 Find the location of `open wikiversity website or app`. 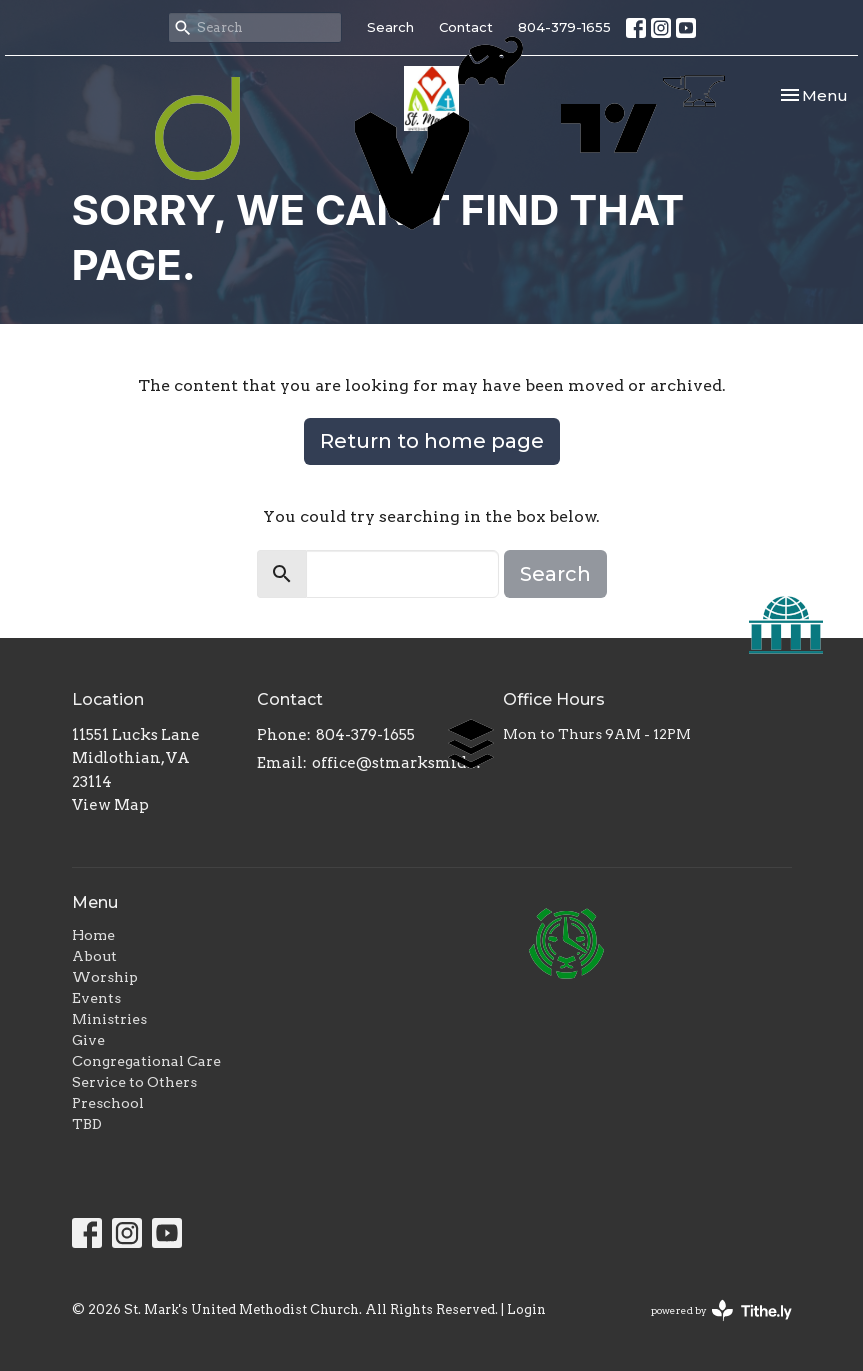

open wikiversity website or app is located at coordinates (786, 625).